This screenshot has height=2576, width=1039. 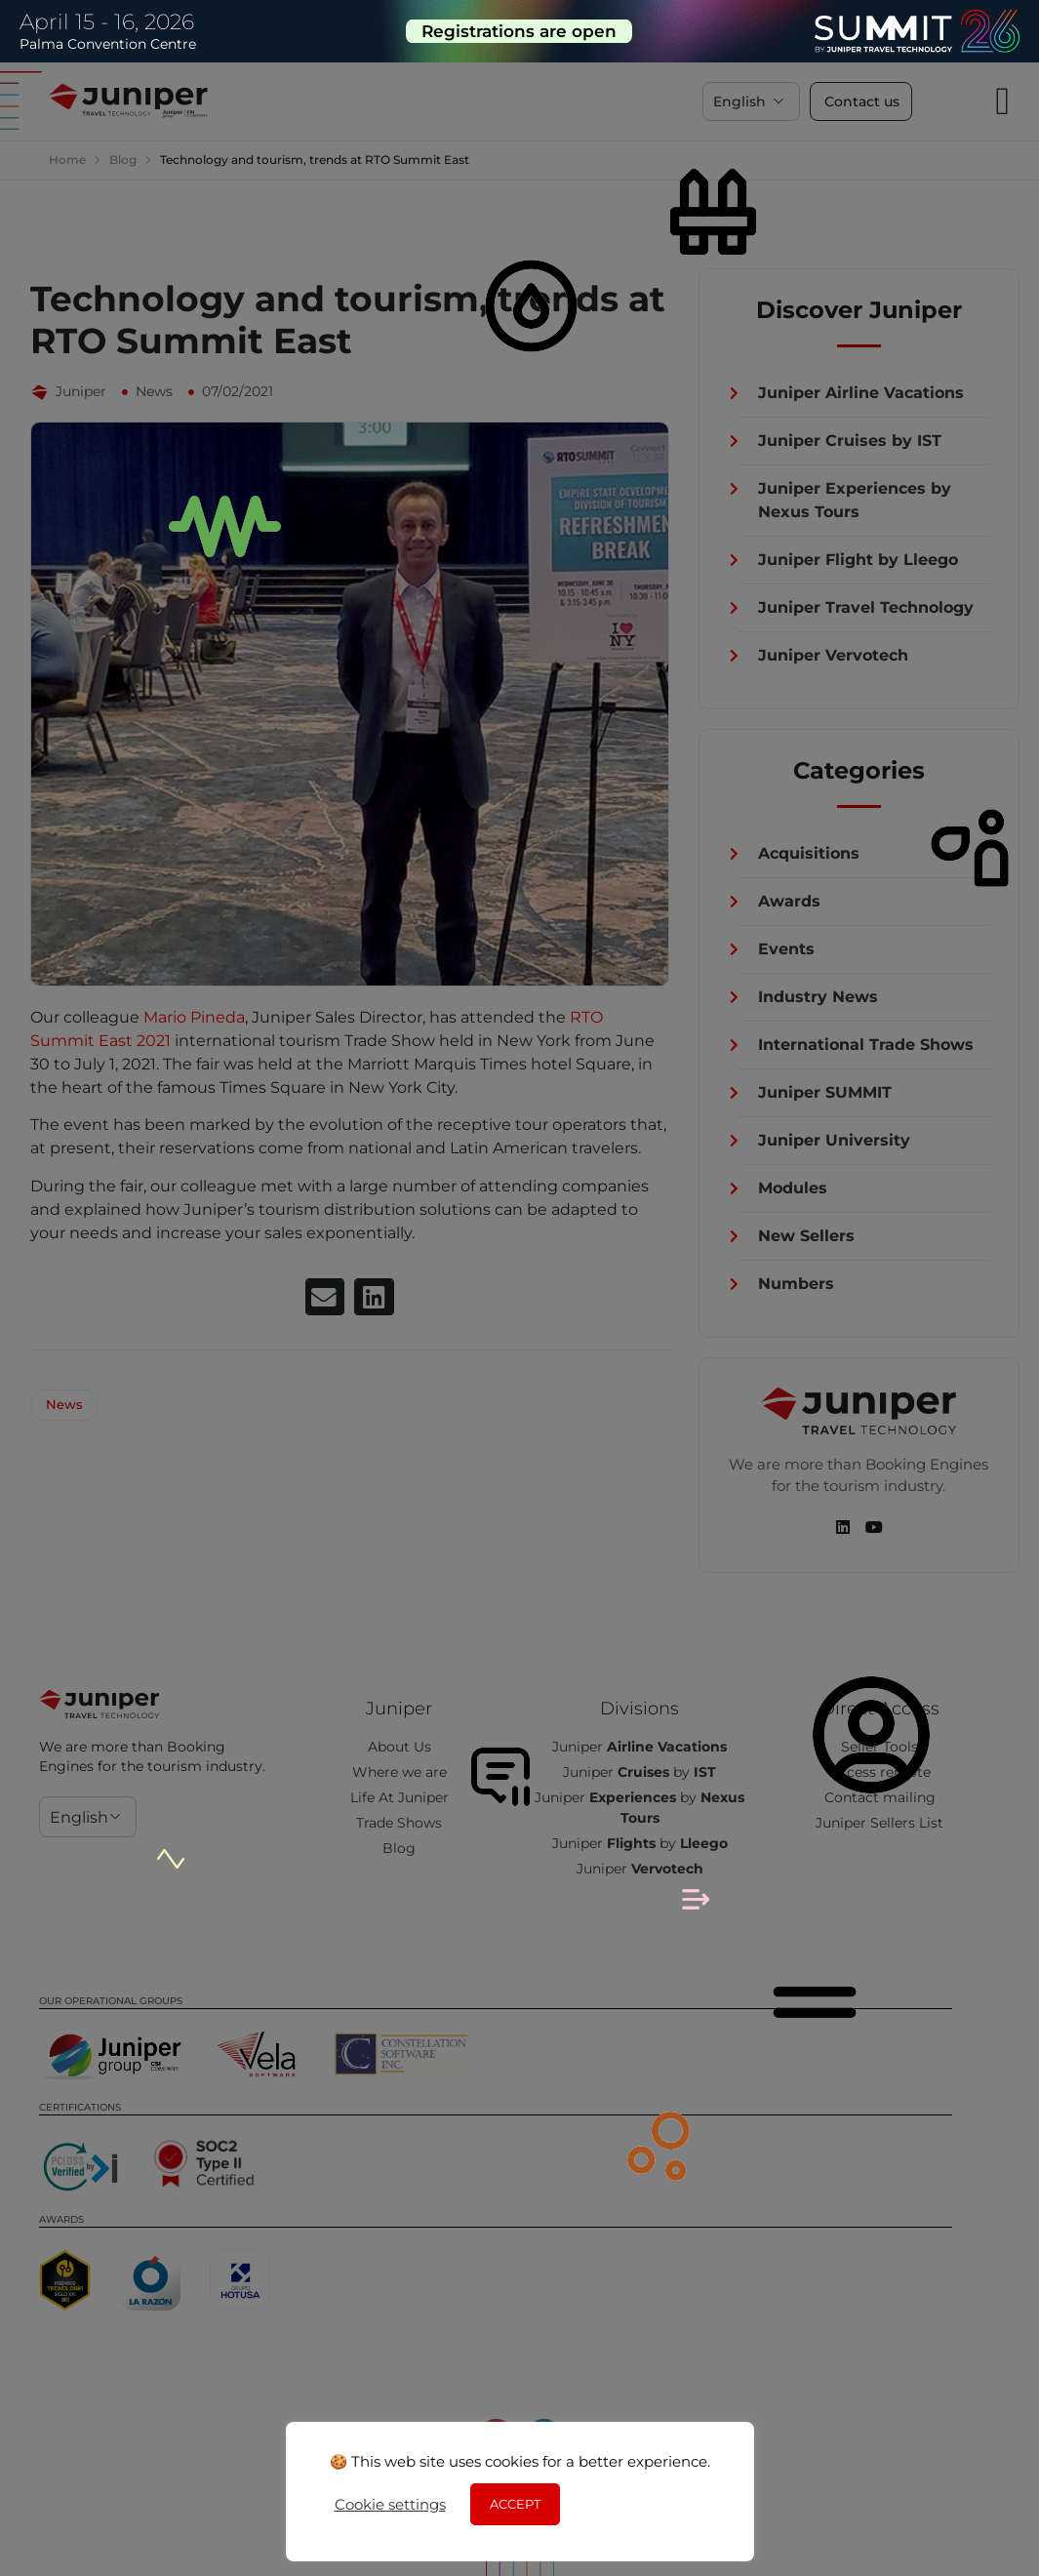 What do you see at coordinates (171, 1859) in the screenshot?
I see `toggle triangle waveform in audio synthesizer` at bounding box center [171, 1859].